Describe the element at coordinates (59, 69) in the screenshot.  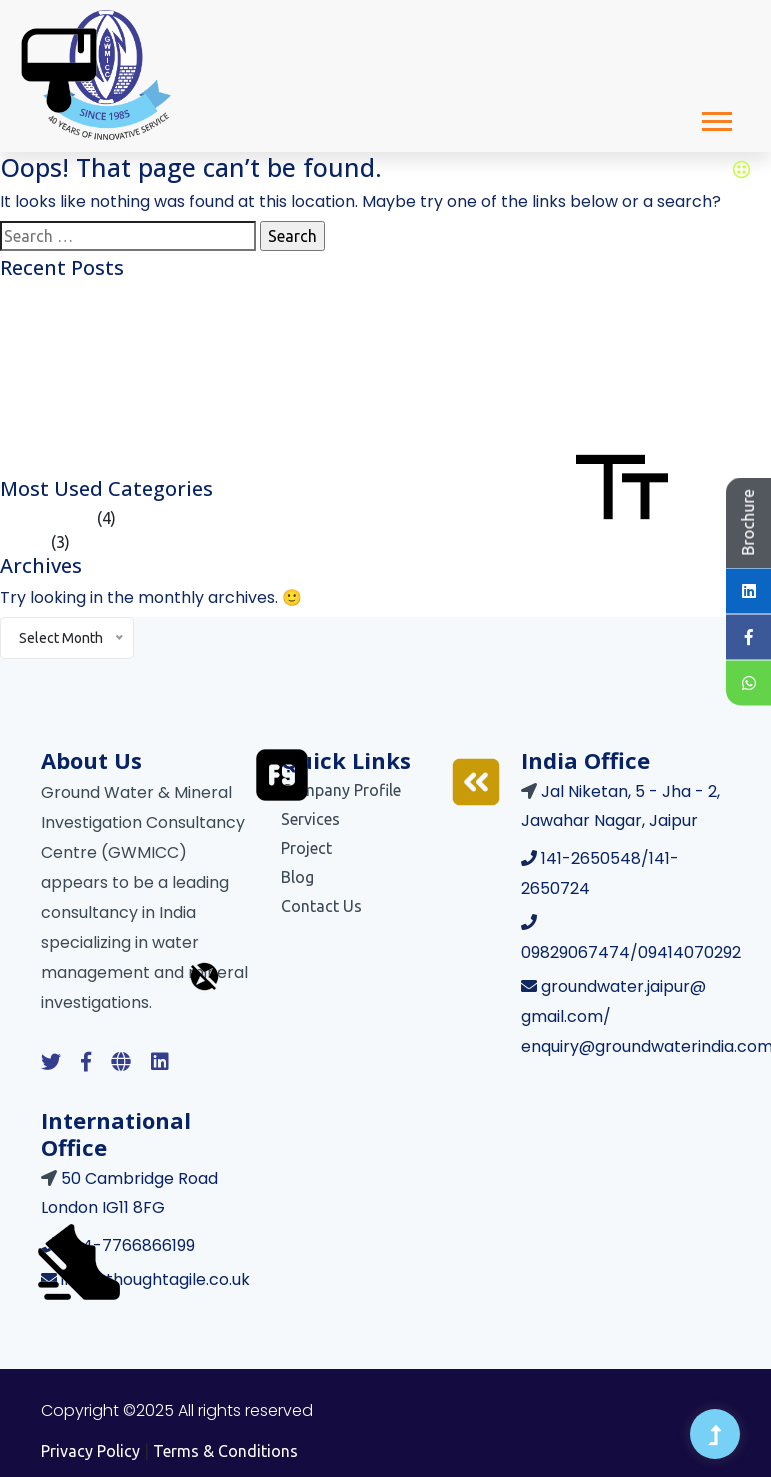
I see `access painting or drawing tools` at that location.